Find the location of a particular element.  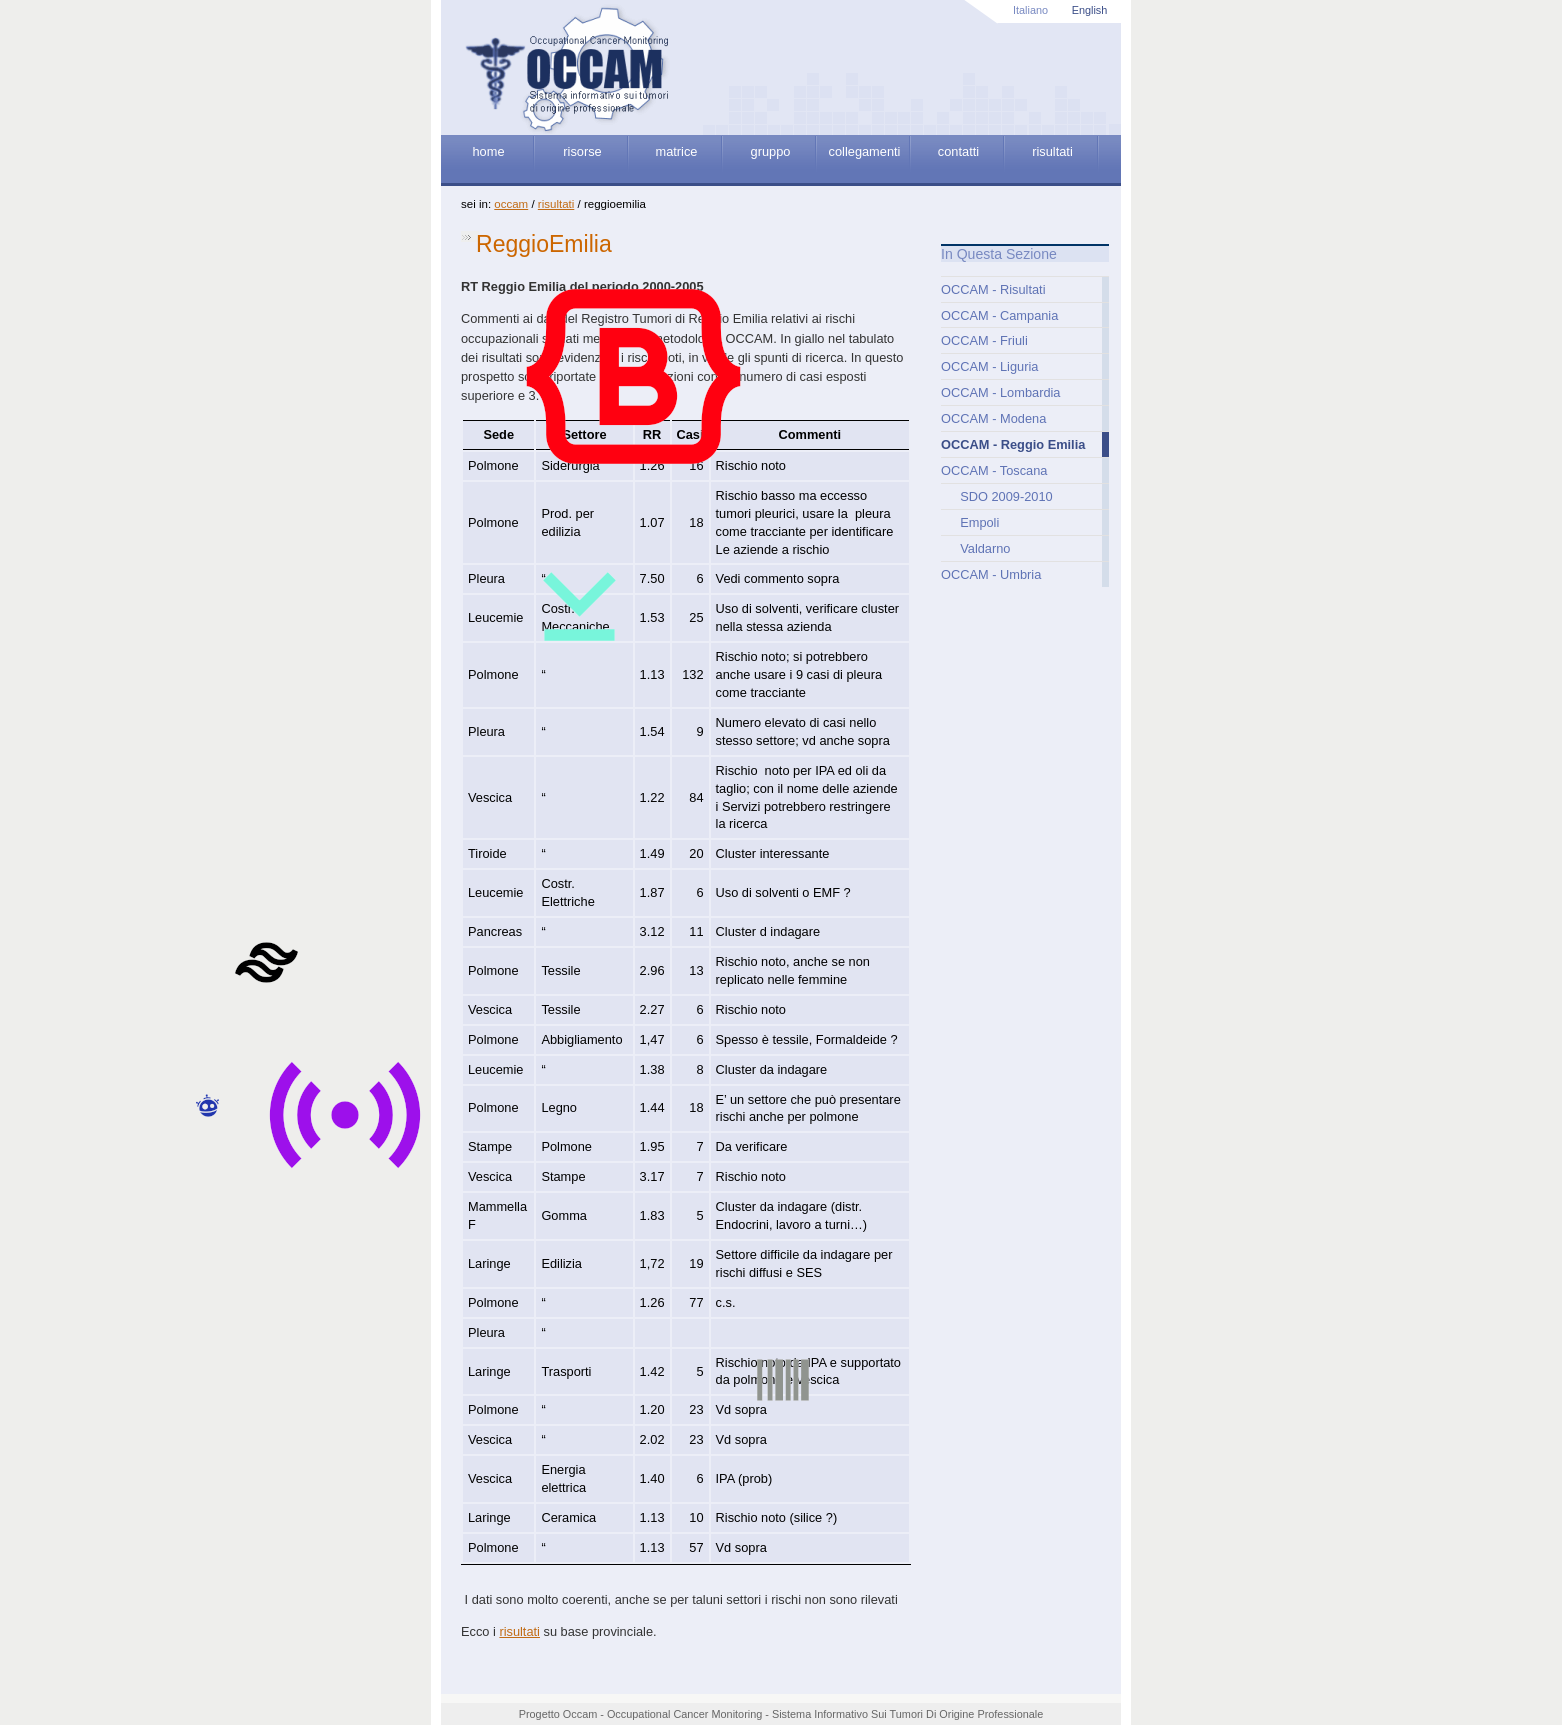

visit freepik website is located at coordinates (207, 1105).